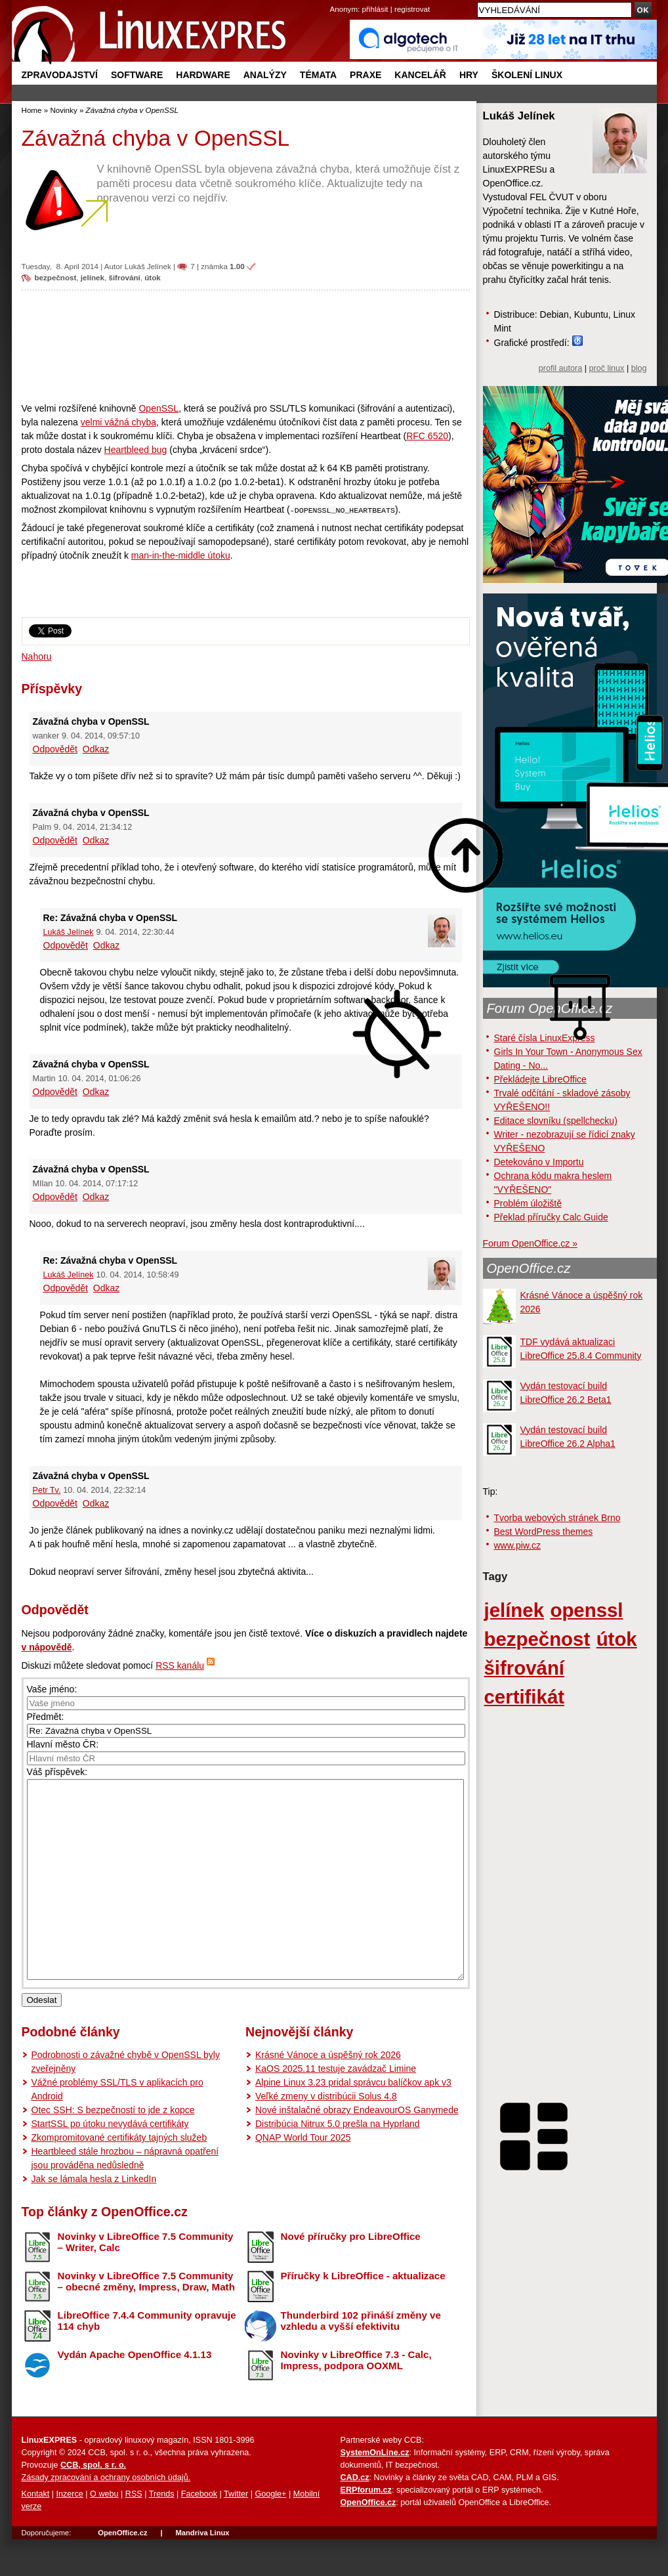 This screenshot has width=668, height=2576. What do you see at coordinates (533, 2136) in the screenshot?
I see `switch to split board layout view` at bounding box center [533, 2136].